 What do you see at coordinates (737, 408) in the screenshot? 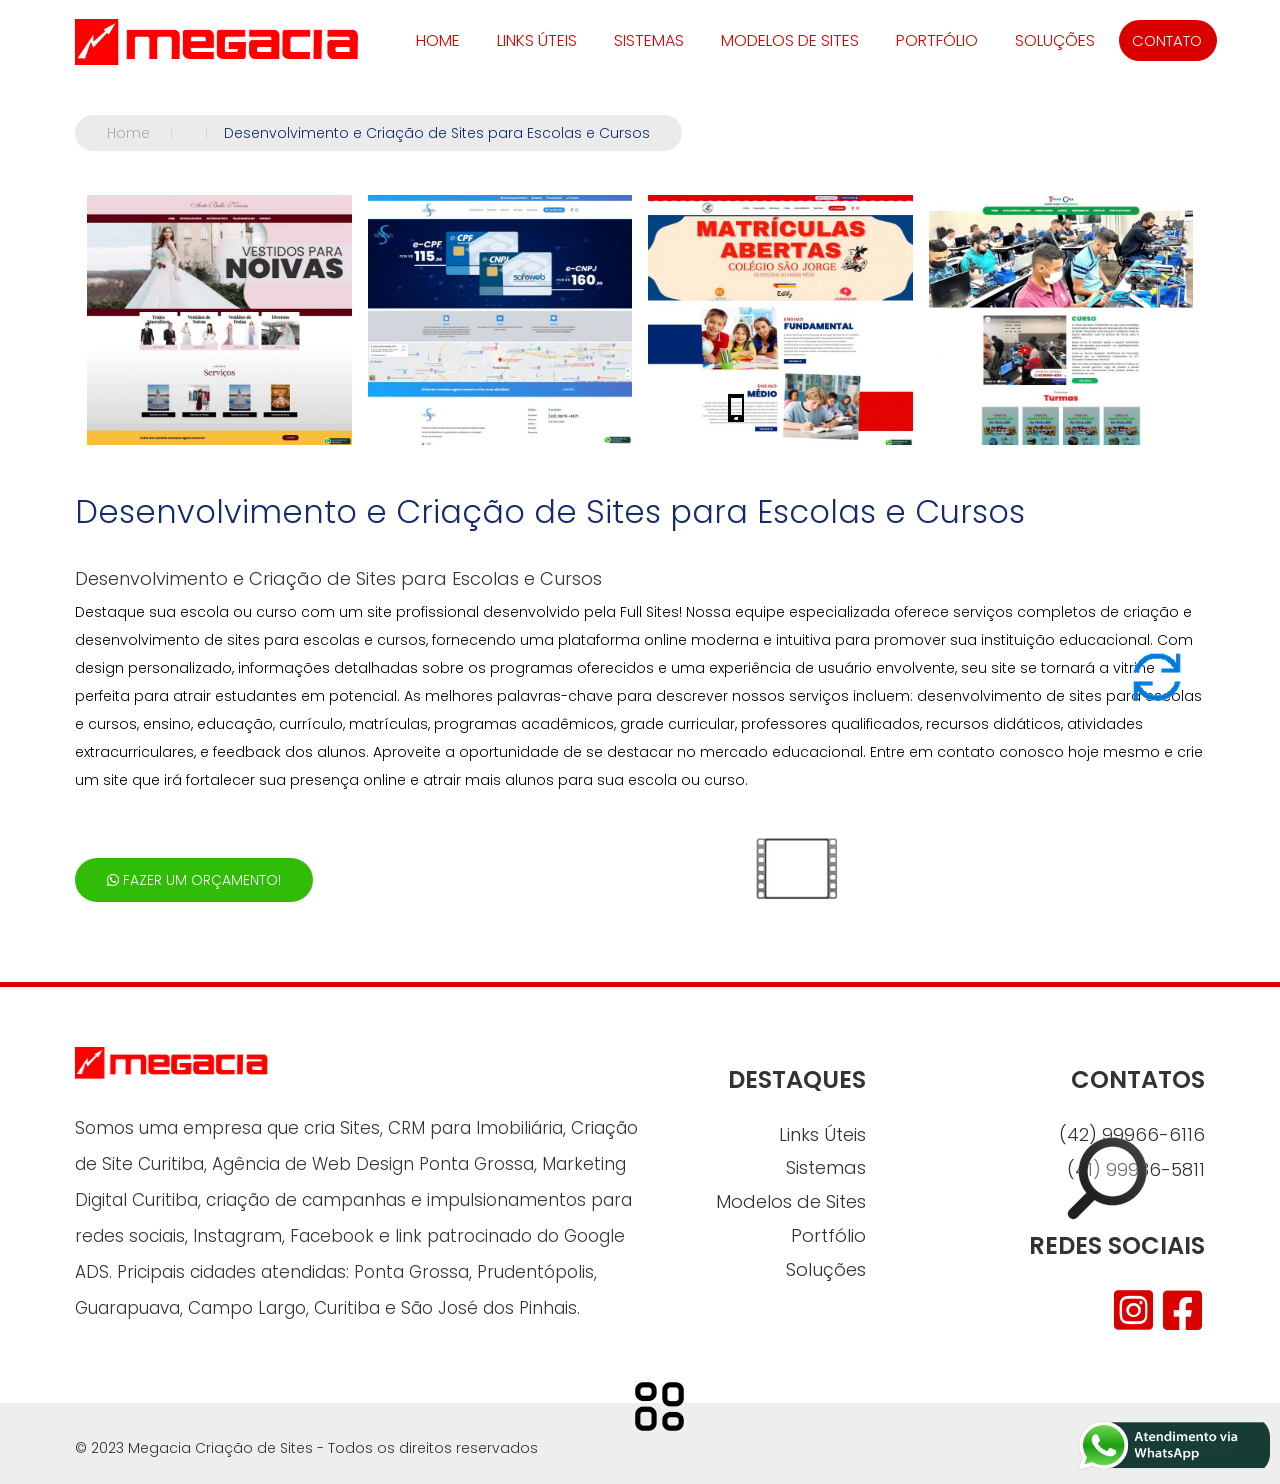
I see `indicates mobile device or smartphone` at bounding box center [737, 408].